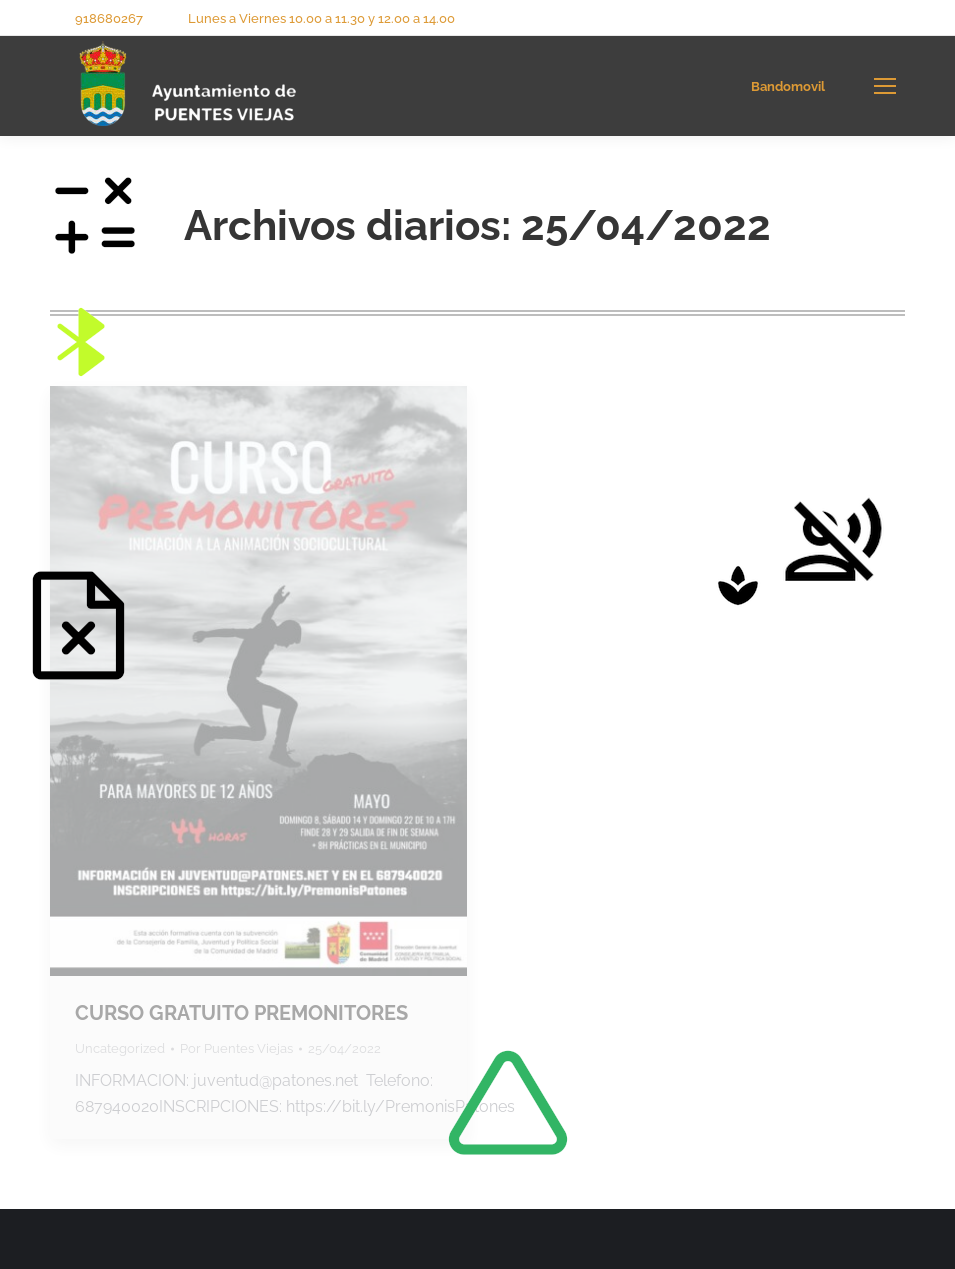 The height and width of the screenshot is (1269, 955). I want to click on access spa or wellness features, so click(738, 585).